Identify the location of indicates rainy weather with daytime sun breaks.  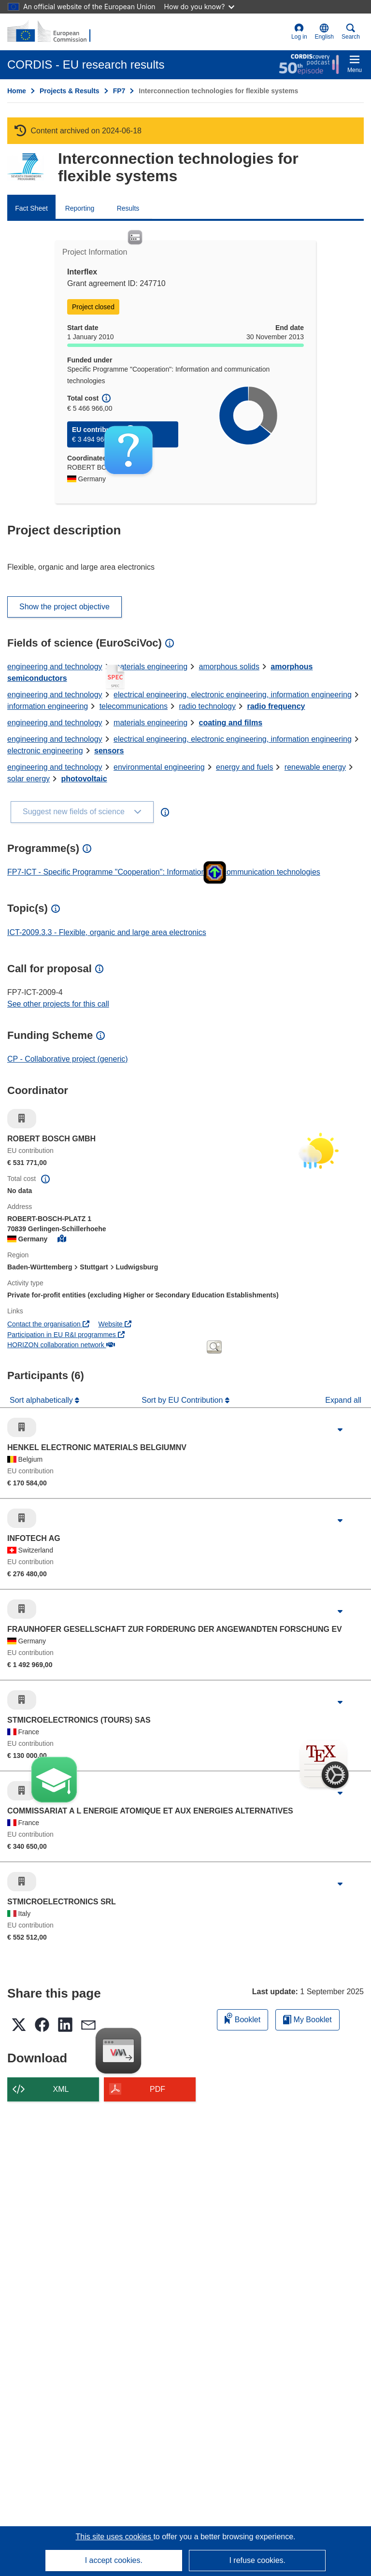
(318, 1151).